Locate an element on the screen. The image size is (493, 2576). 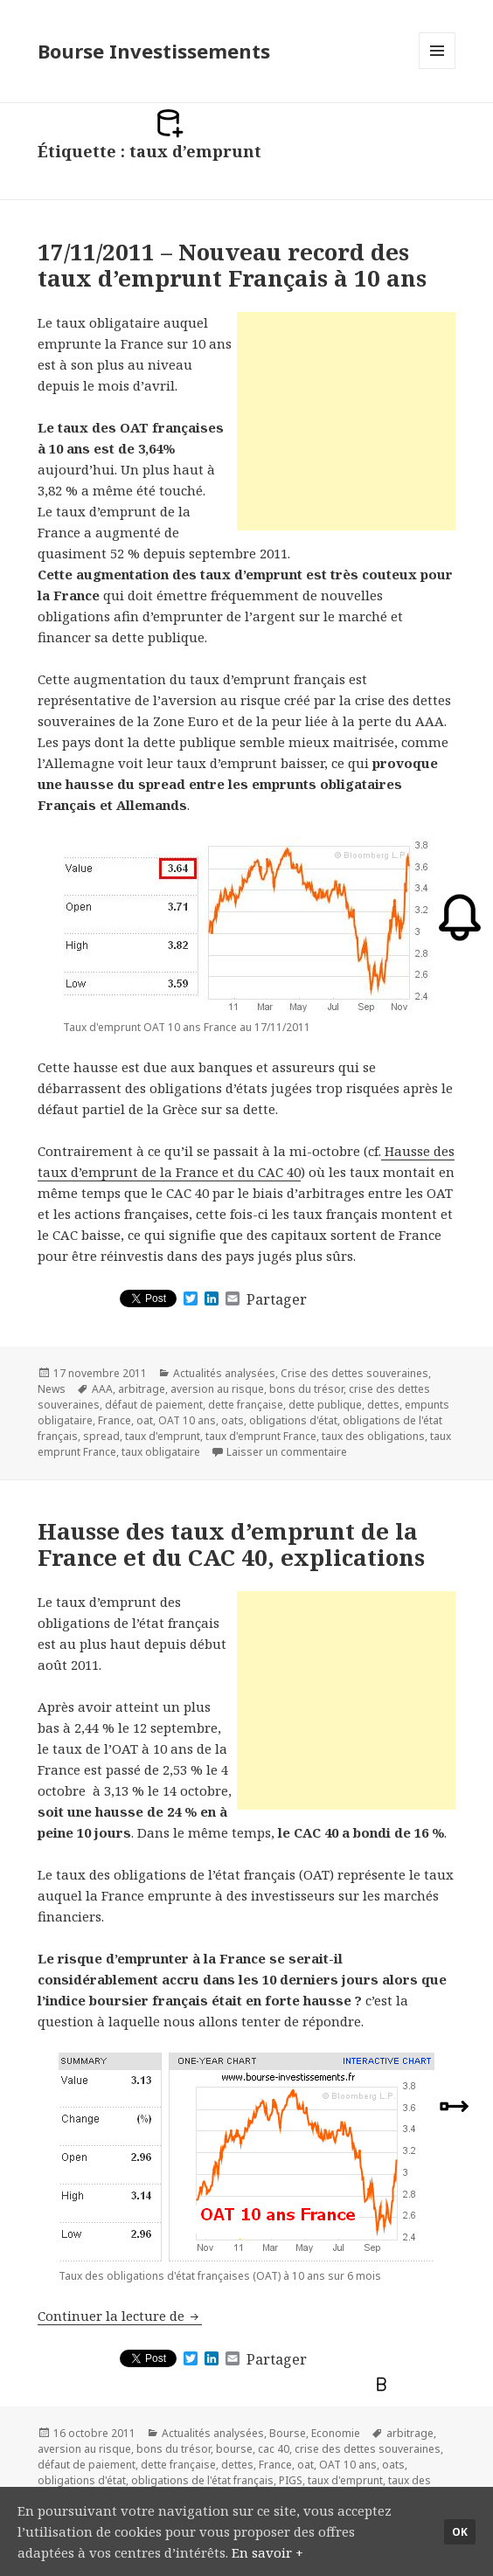
view notifications is located at coordinates (460, 918).